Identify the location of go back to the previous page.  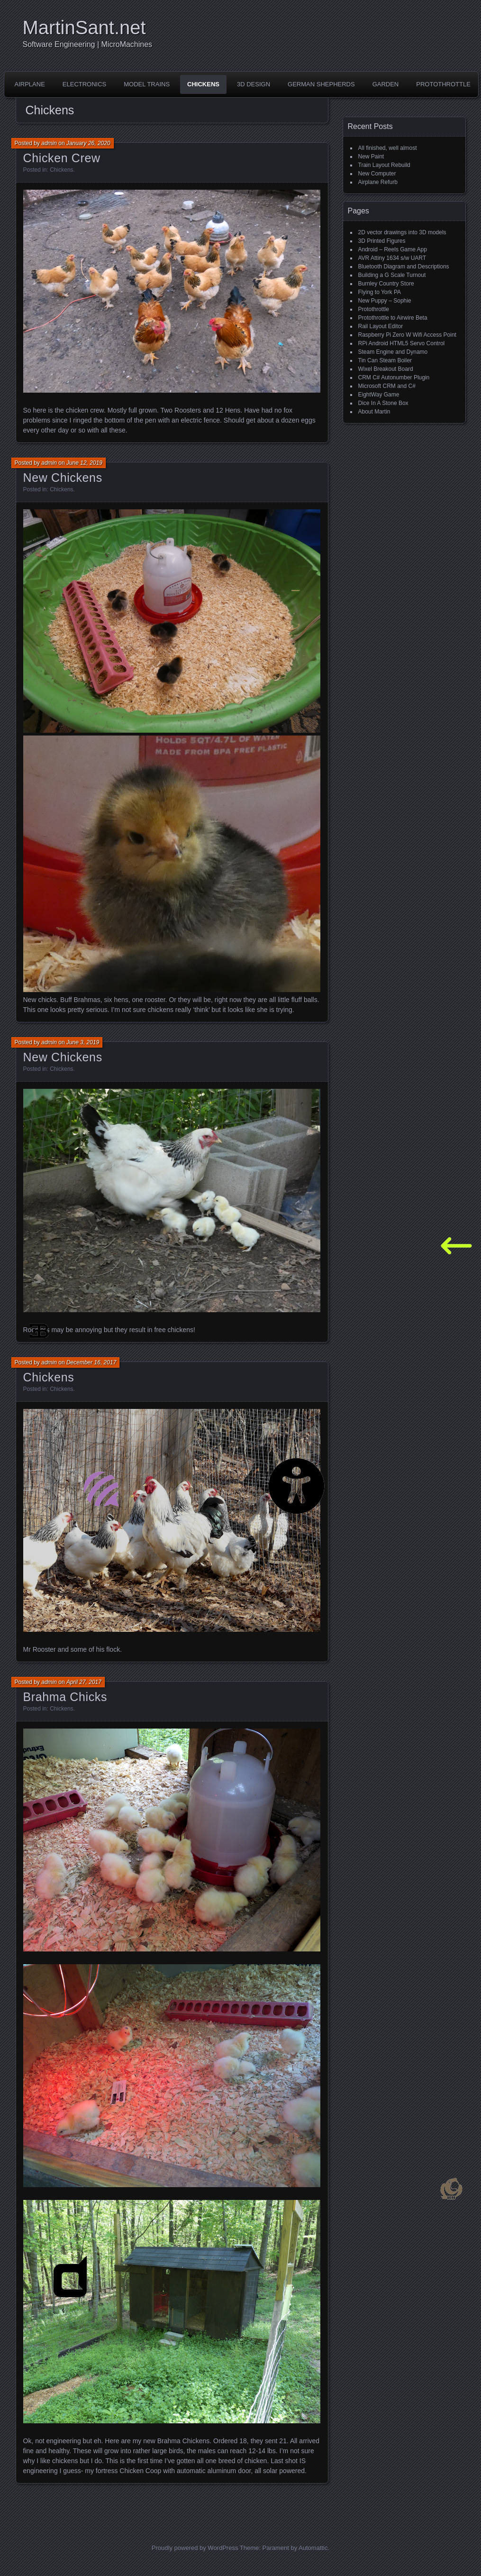
(456, 1246).